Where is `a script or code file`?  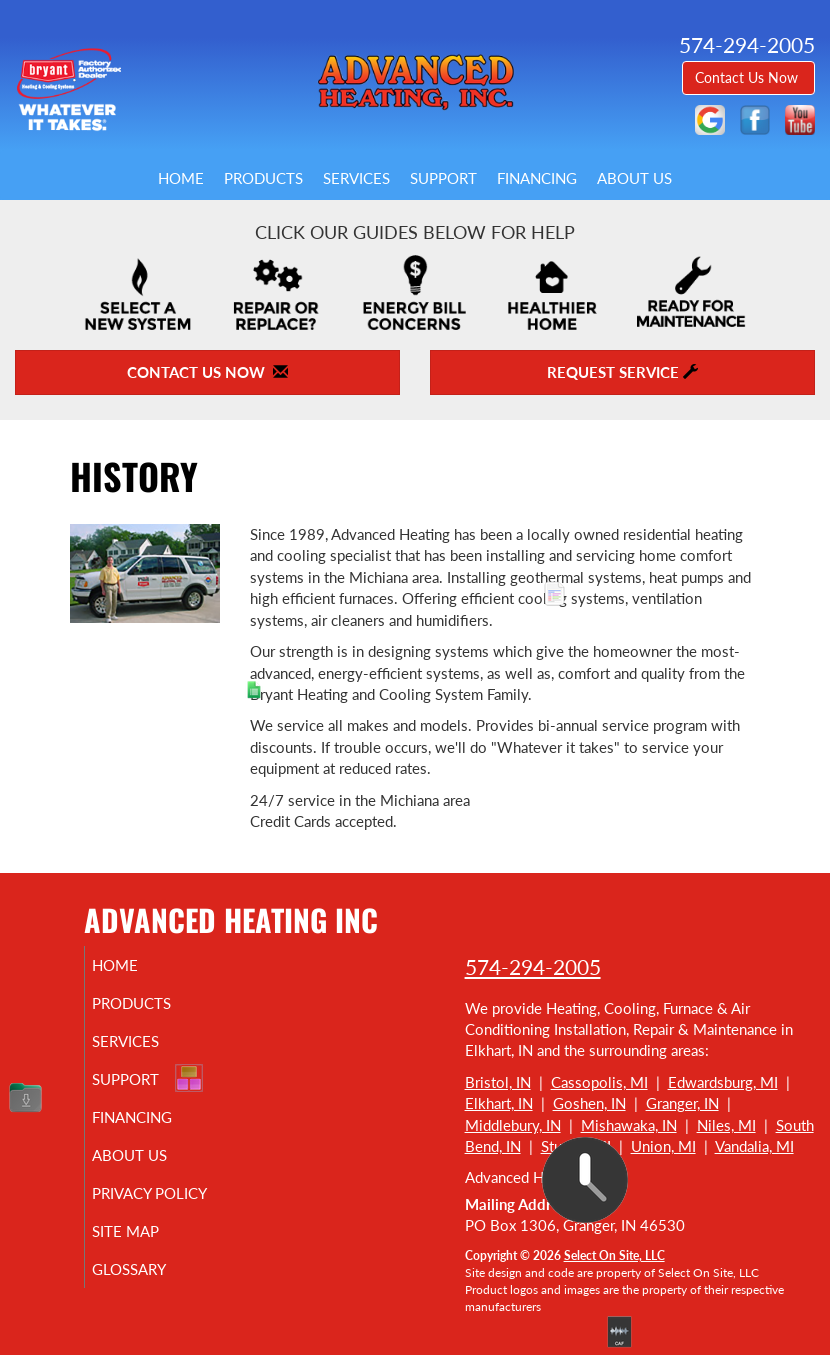 a script or code file is located at coordinates (554, 593).